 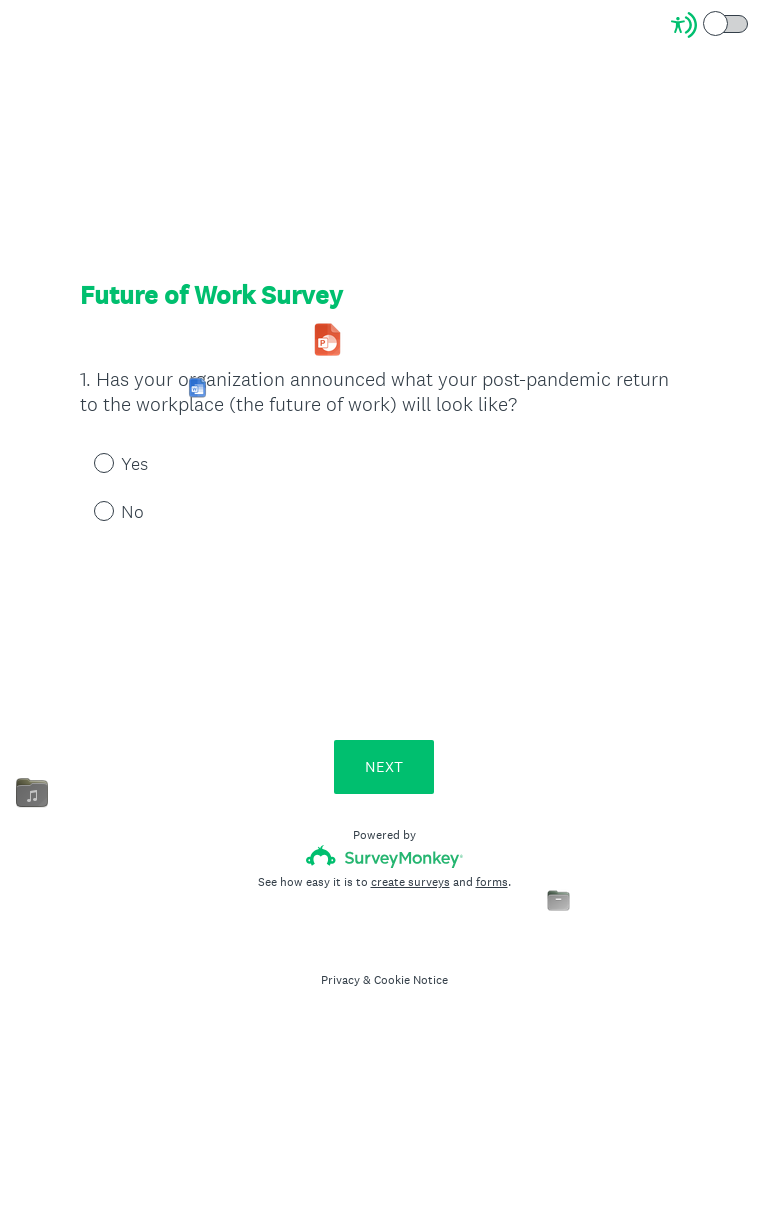 What do you see at coordinates (558, 900) in the screenshot?
I see `open the file manager application` at bounding box center [558, 900].